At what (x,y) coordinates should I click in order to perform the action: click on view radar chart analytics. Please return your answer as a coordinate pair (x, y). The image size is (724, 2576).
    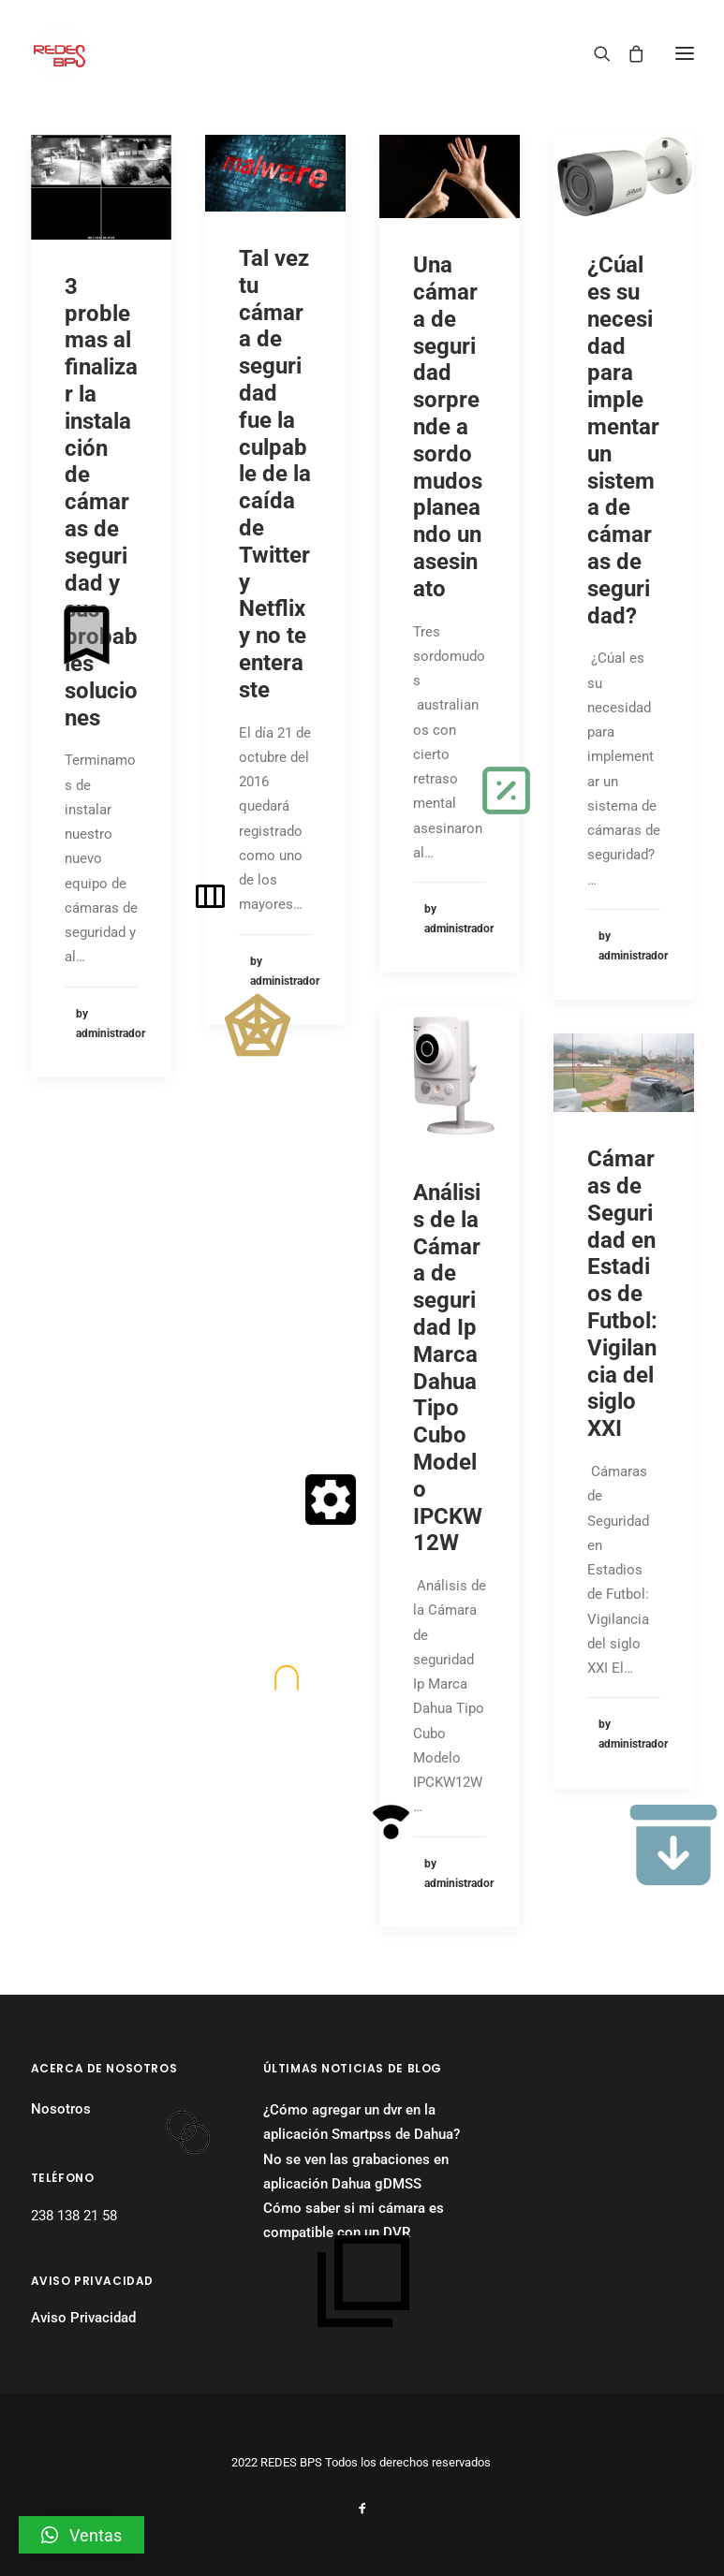
    Looking at the image, I should click on (258, 1025).